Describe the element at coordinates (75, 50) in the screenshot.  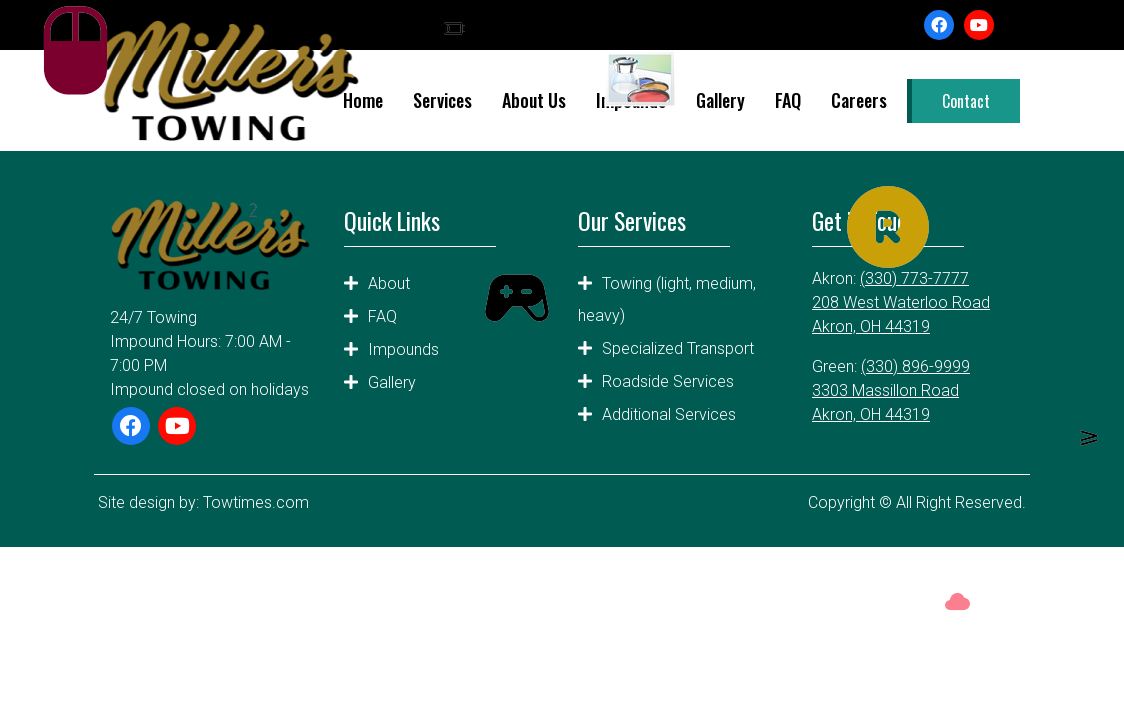
I see `indicates mouse input is available or required` at that location.